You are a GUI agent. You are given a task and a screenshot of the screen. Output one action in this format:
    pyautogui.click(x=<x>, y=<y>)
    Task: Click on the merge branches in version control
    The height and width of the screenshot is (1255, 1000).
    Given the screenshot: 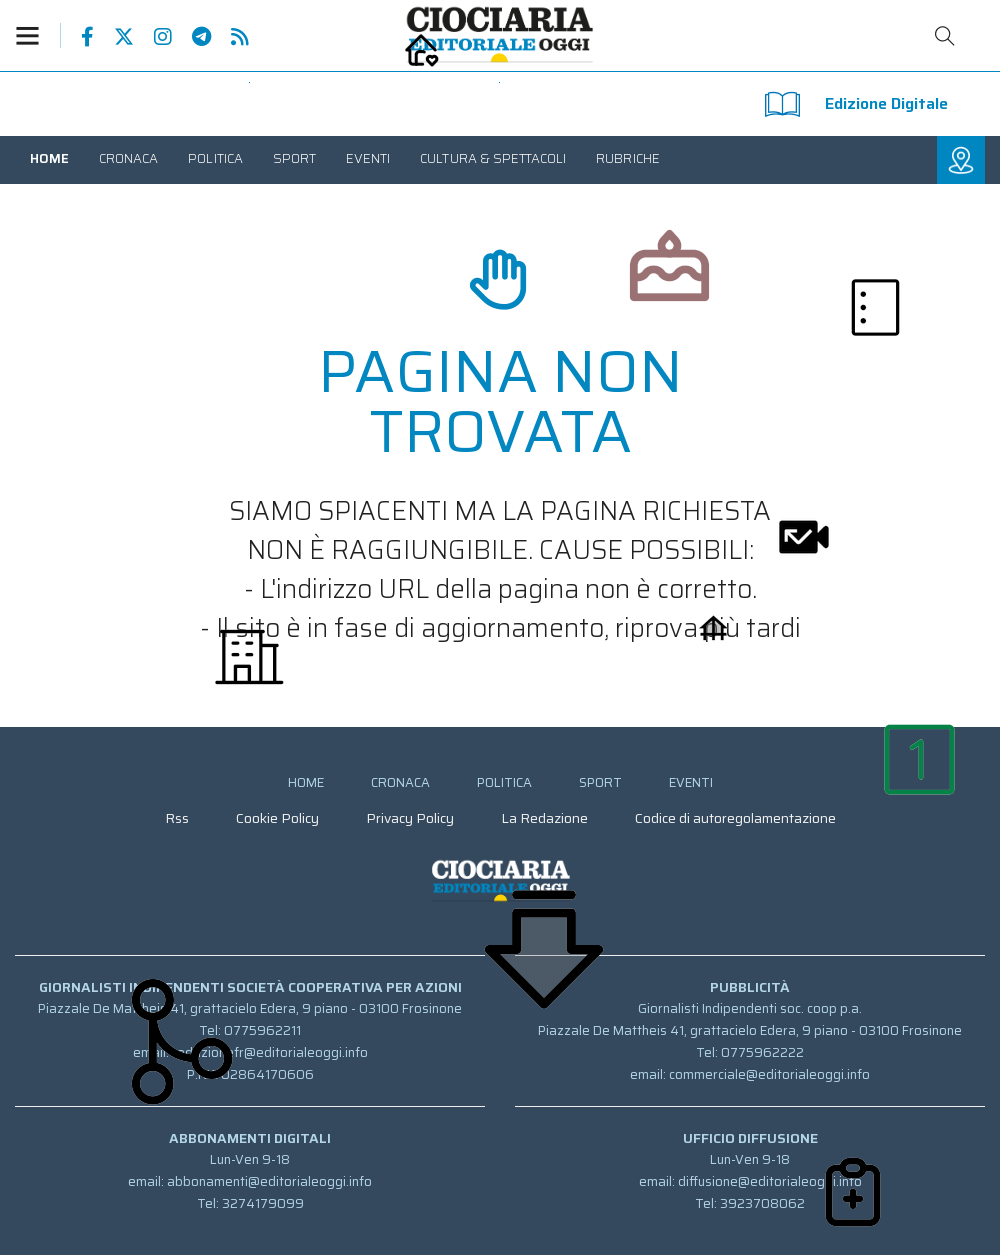 What is the action you would take?
    pyautogui.click(x=182, y=1046)
    